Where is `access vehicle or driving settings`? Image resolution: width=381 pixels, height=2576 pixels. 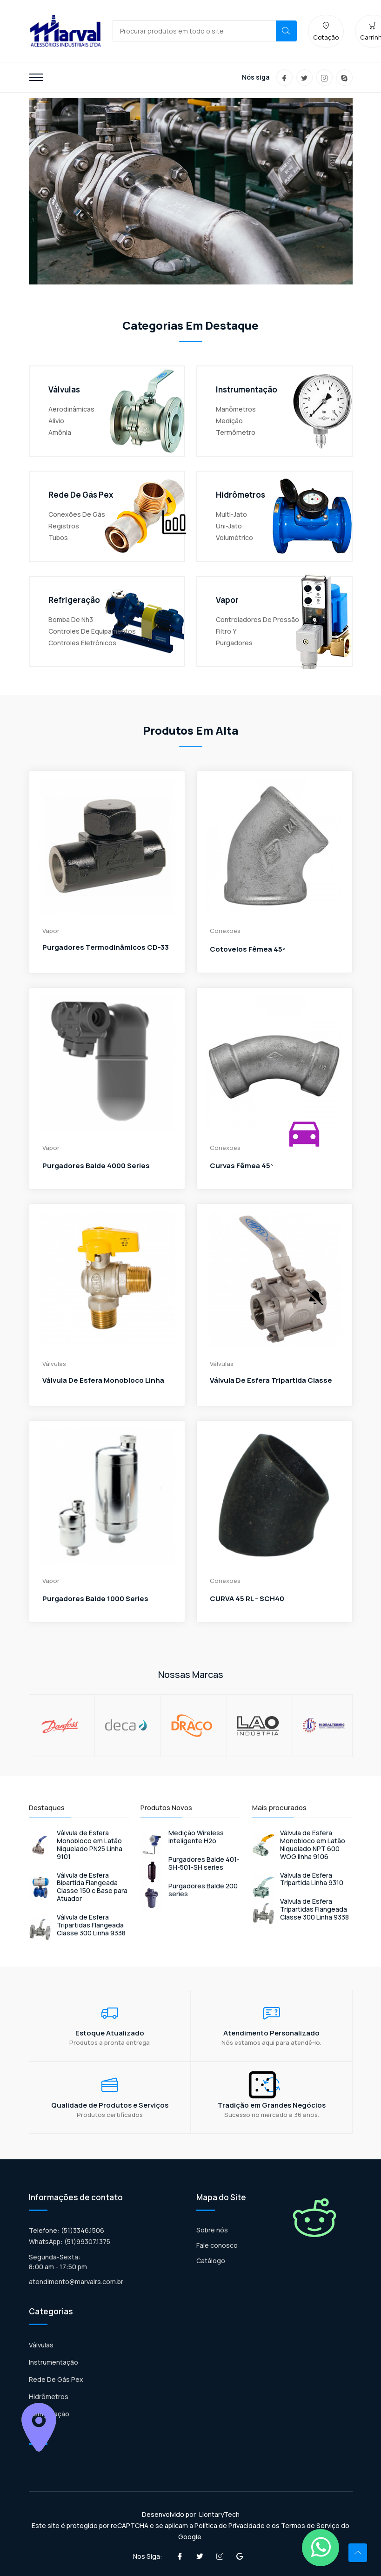
access vehicle or driving settings is located at coordinates (304, 1134).